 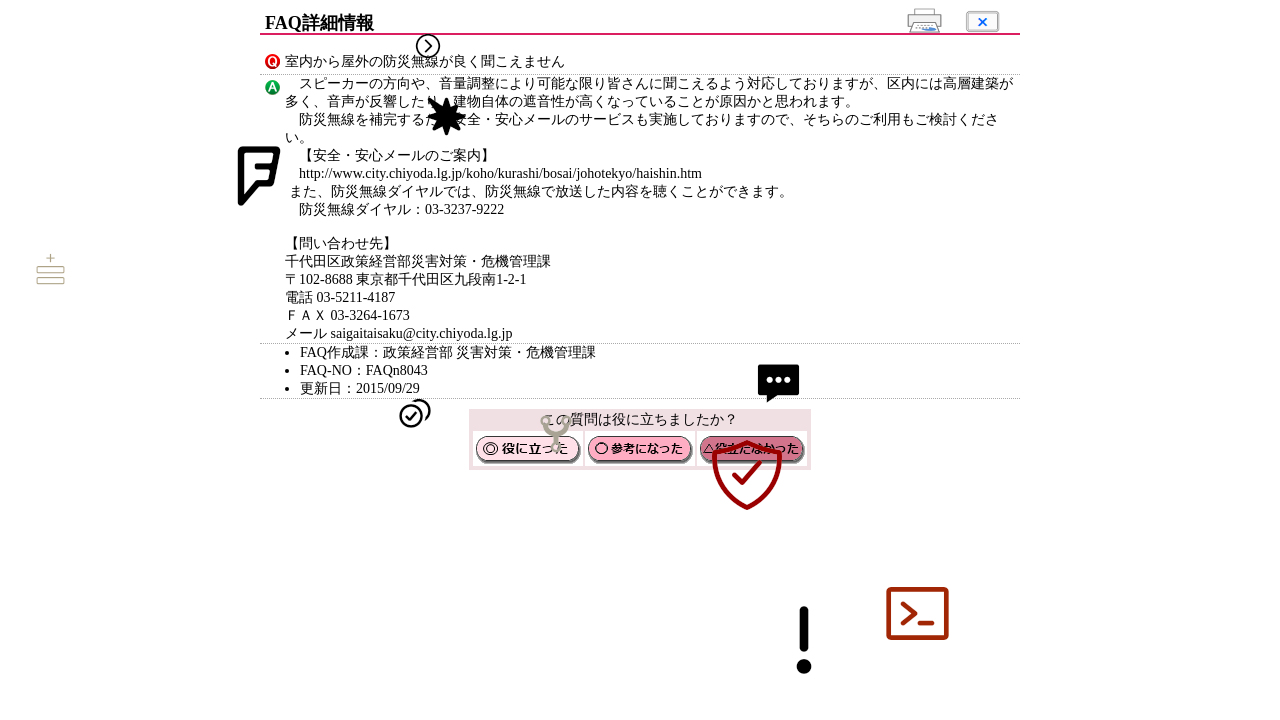 I want to click on view code coverage status, so click(x=415, y=412).